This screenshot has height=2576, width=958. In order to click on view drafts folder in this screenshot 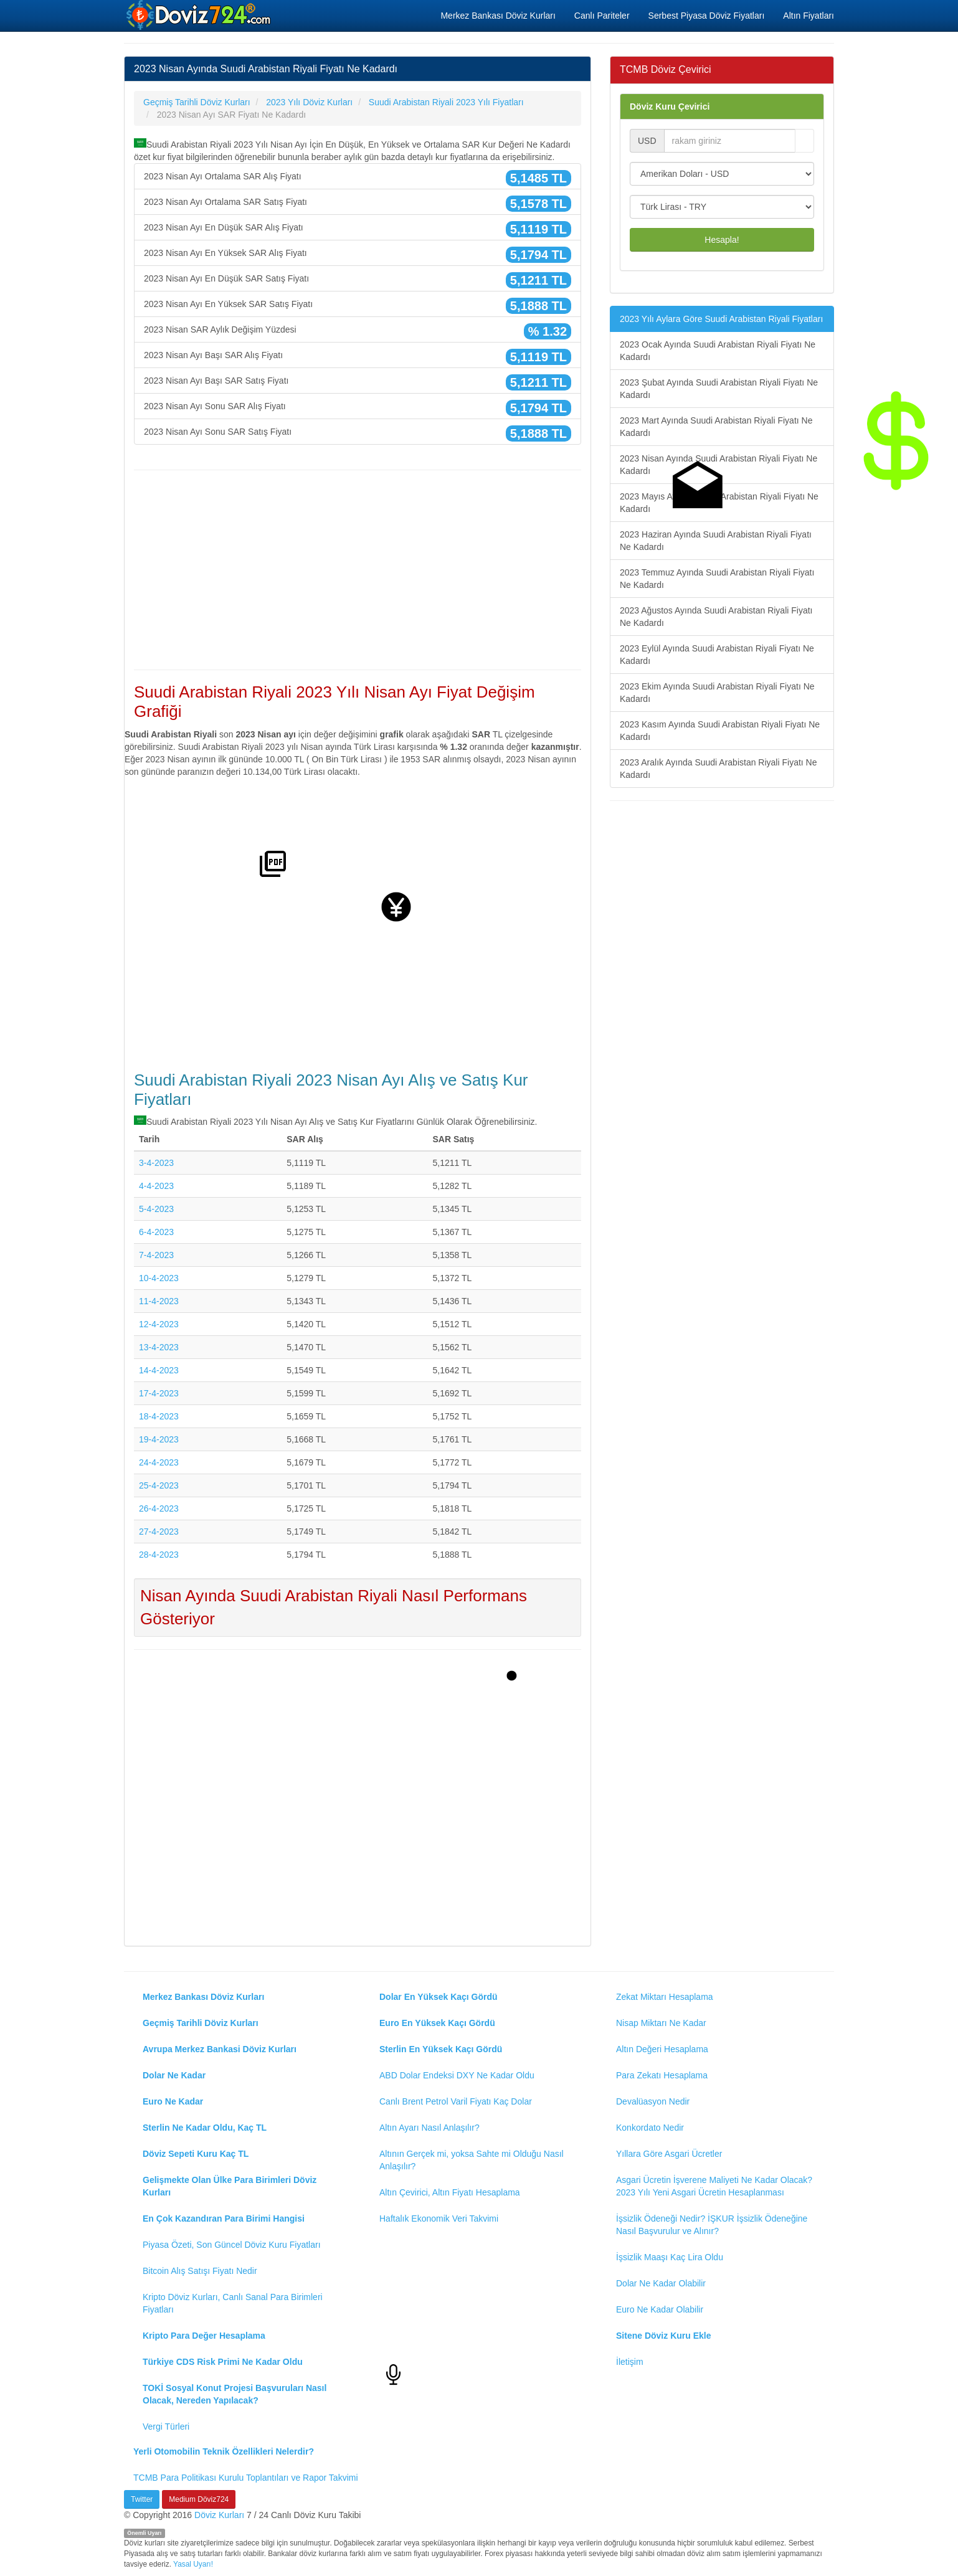, I will do `click(698, 488)`.